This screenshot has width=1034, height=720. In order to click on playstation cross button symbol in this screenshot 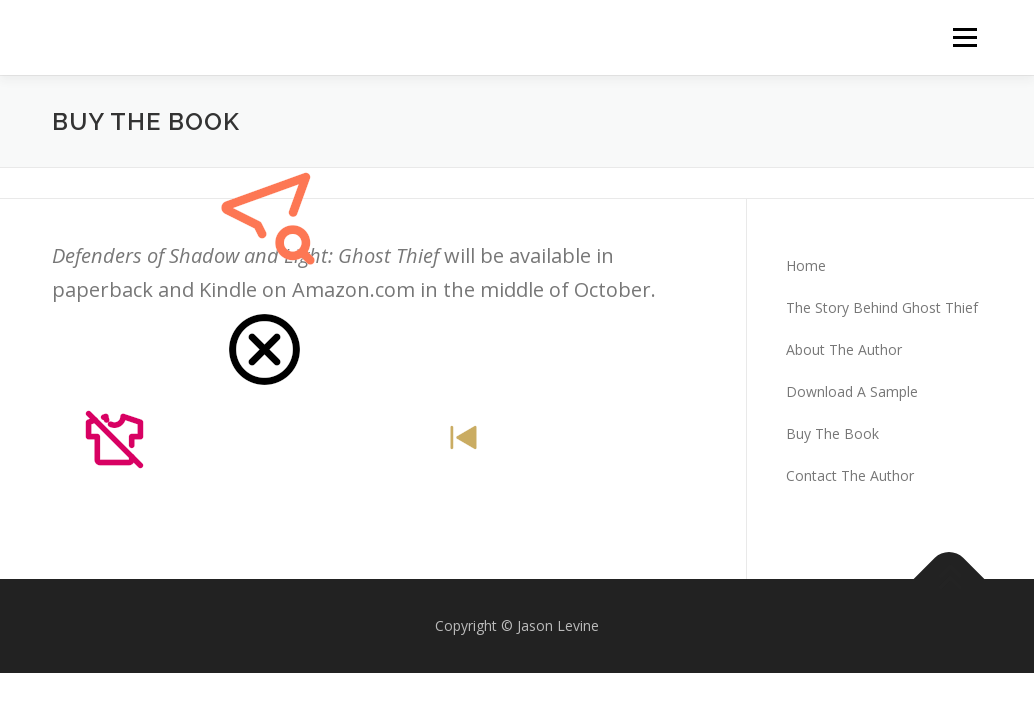, I will do `click(264, 349)`.